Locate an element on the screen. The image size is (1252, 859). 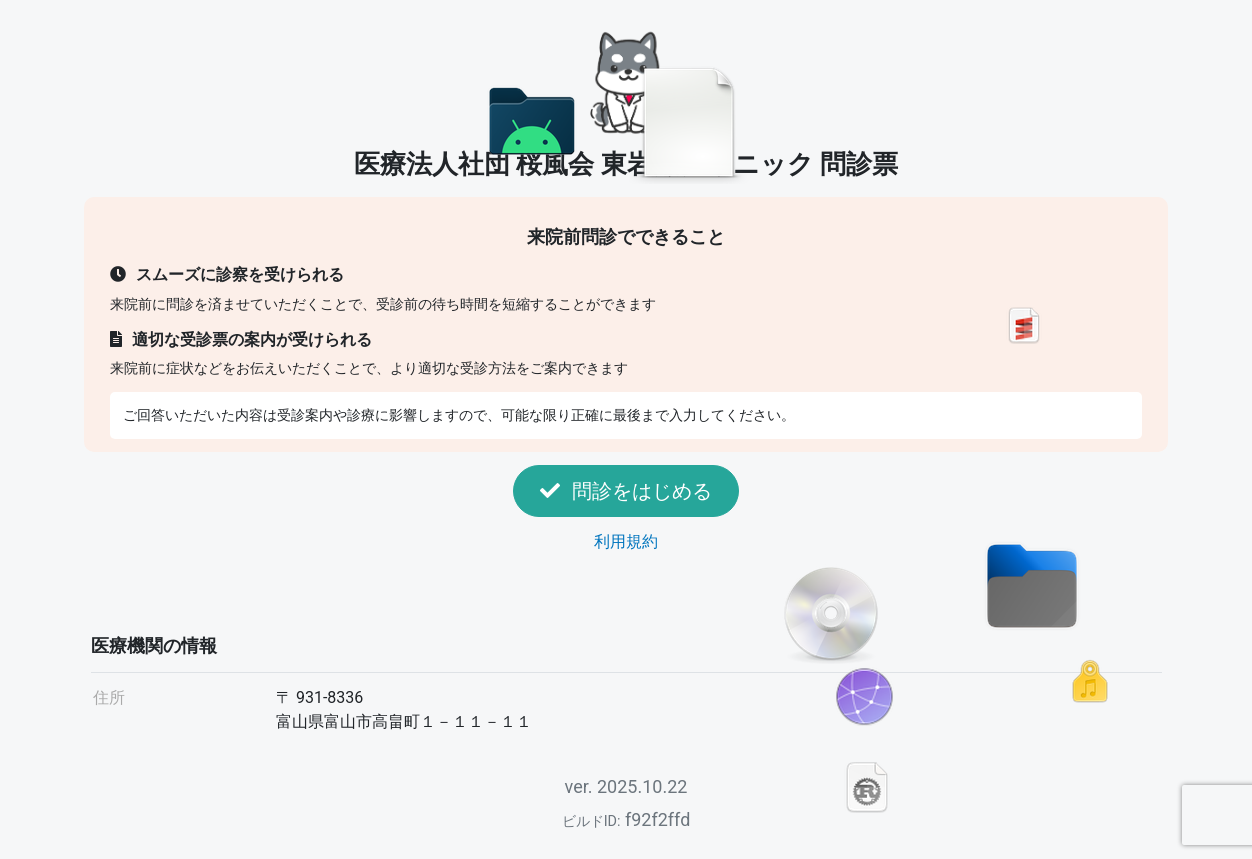
a text or document file preview is located at coordinates (690, 122).